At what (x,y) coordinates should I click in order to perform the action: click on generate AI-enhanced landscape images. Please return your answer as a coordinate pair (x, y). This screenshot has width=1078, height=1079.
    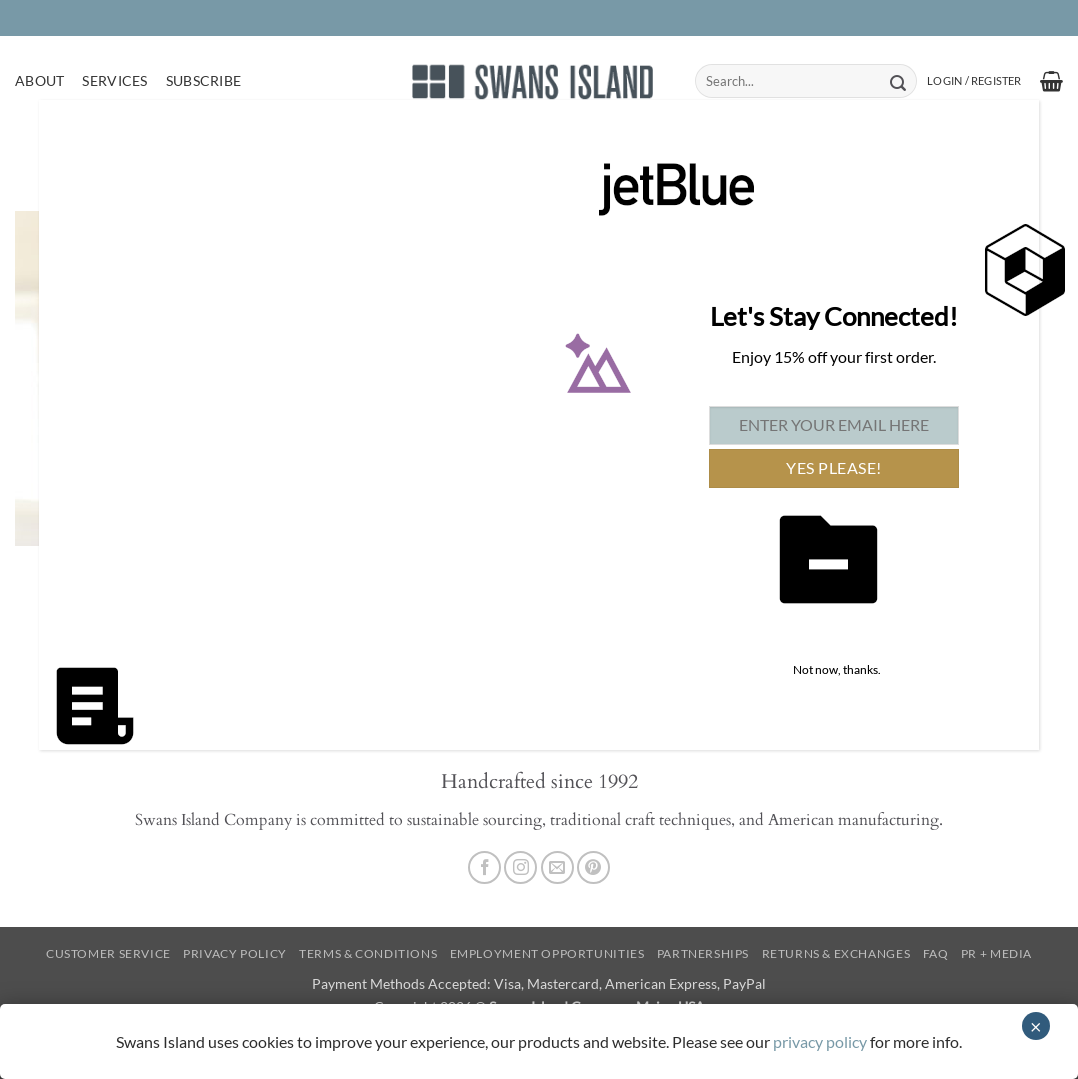
    Looking at the image, I should click on (597, 365).